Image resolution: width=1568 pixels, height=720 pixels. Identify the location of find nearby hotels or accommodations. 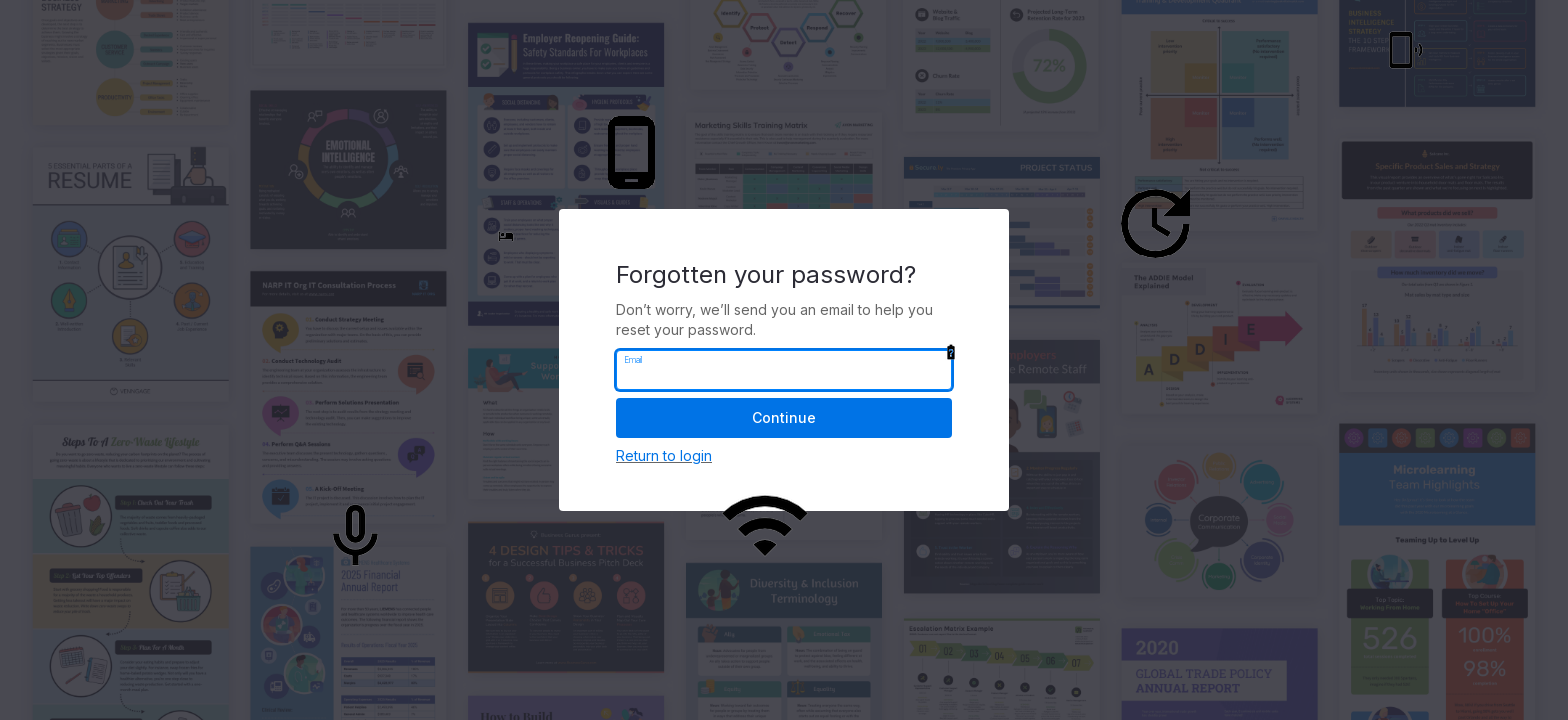
(506, 236).